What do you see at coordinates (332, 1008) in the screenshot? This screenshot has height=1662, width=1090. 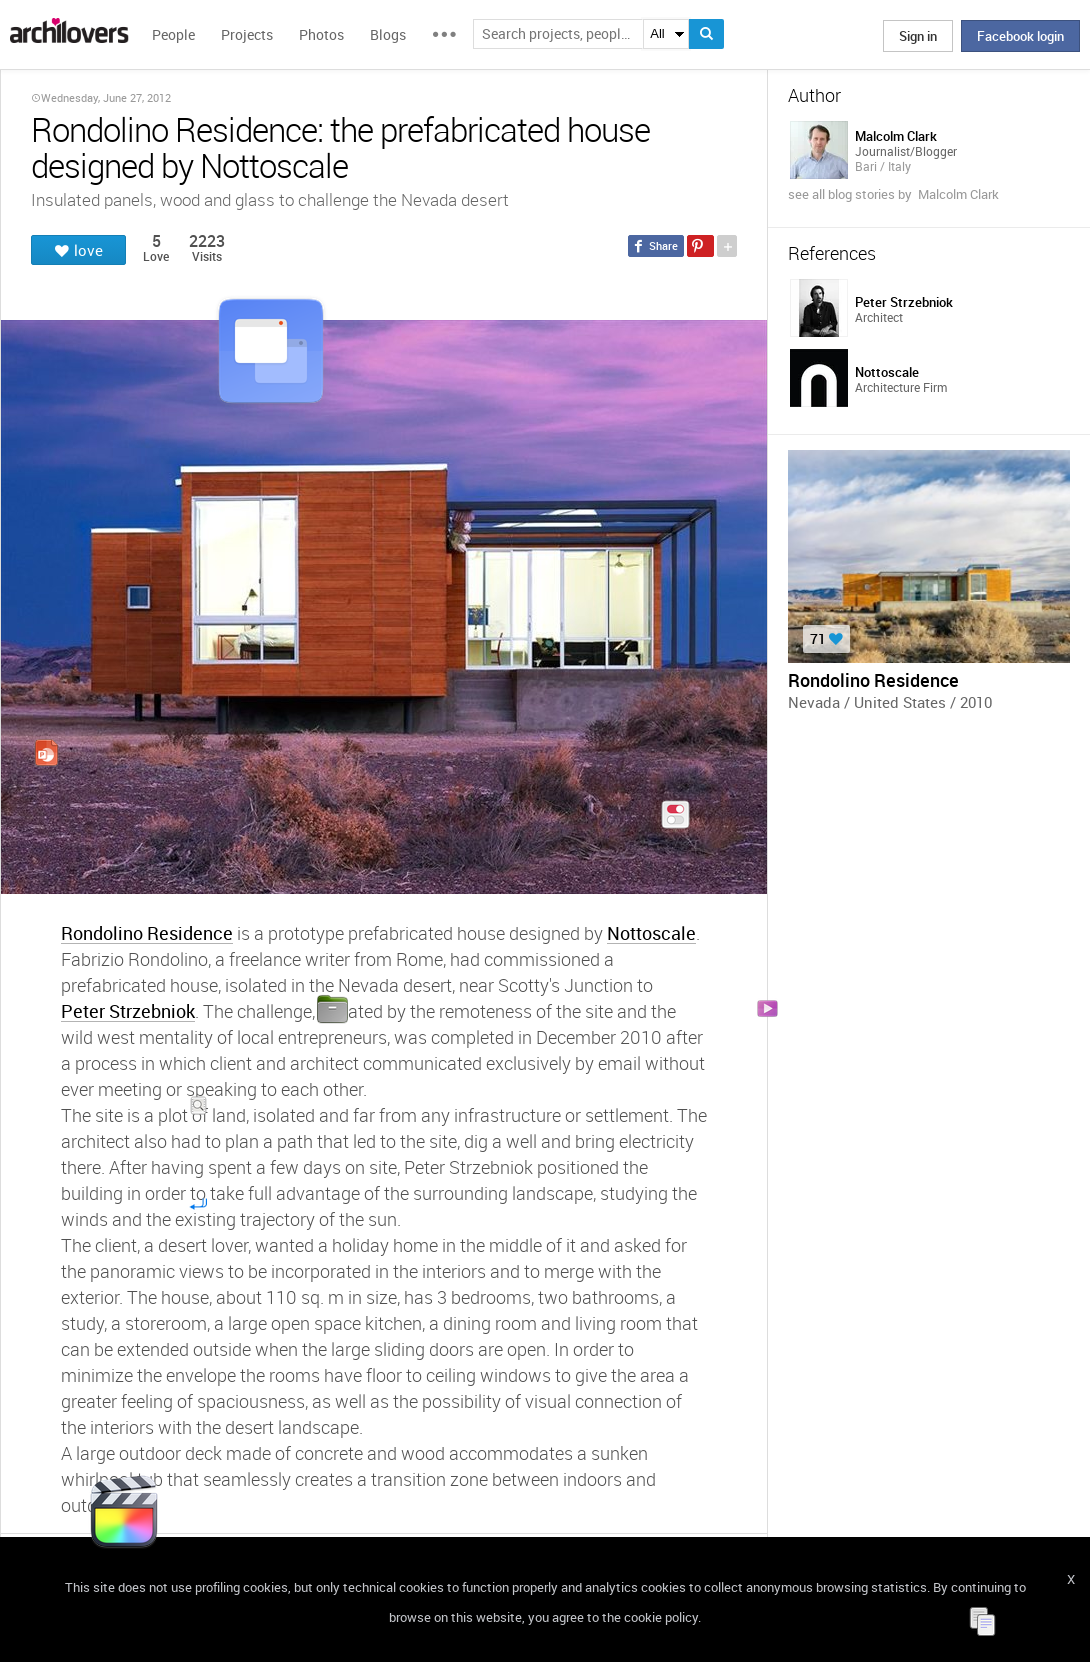 I see `open the file manager` at bounding box center [332, 1008].